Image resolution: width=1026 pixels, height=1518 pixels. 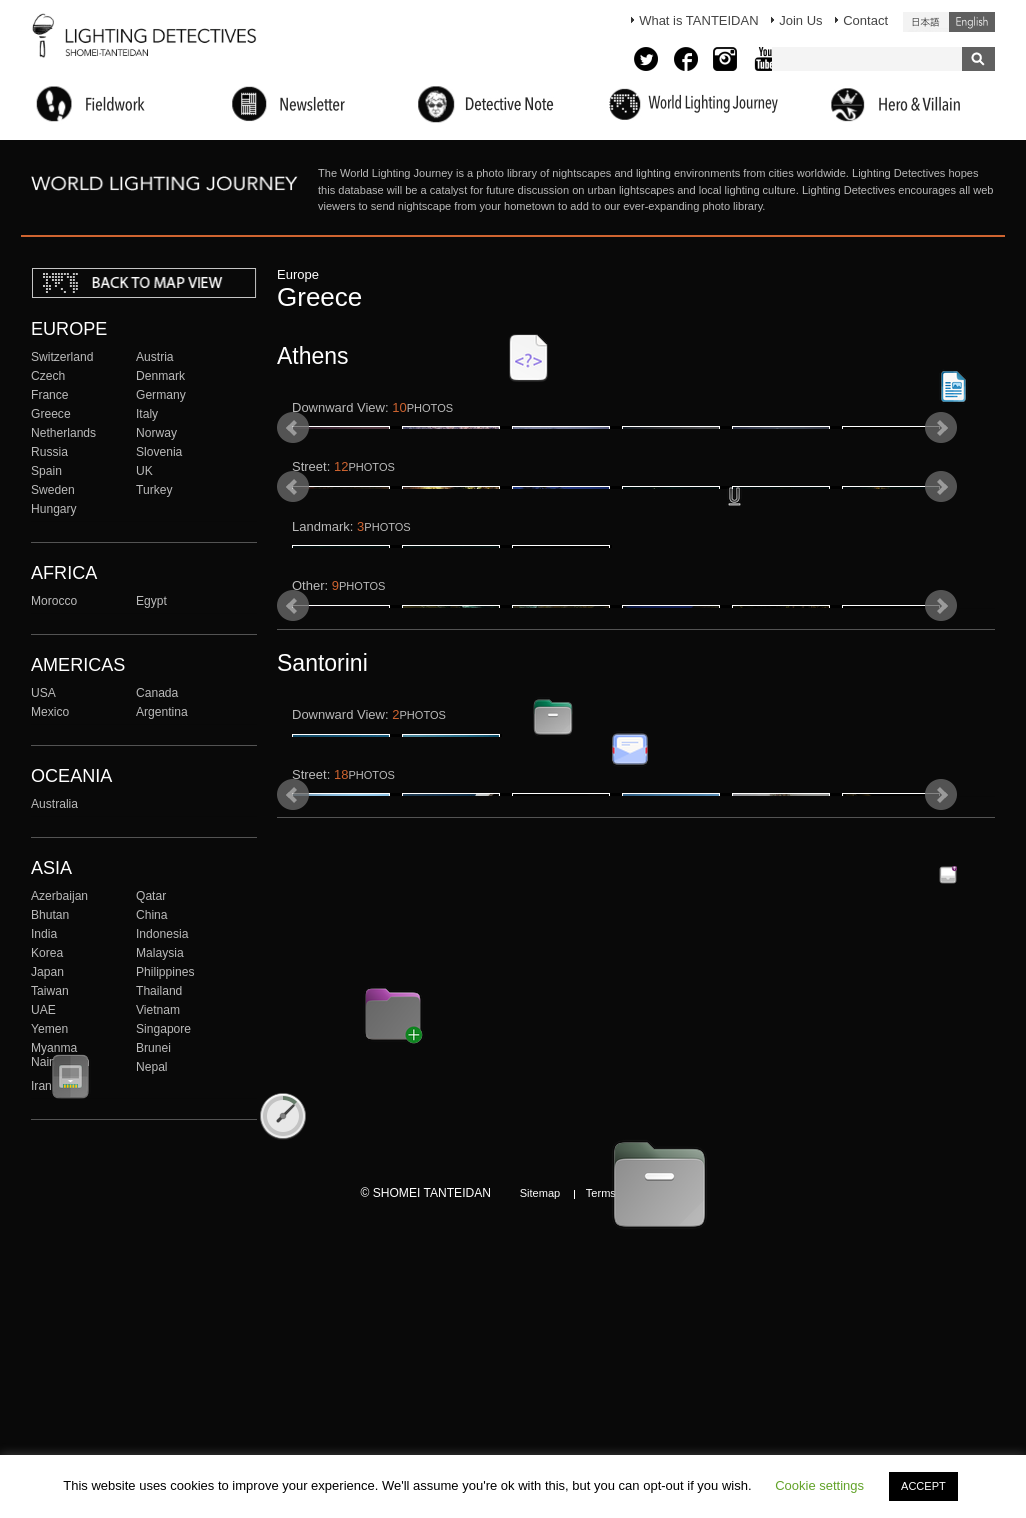 I want to click on open an opendocument text template file, so click(x=953, y=386).